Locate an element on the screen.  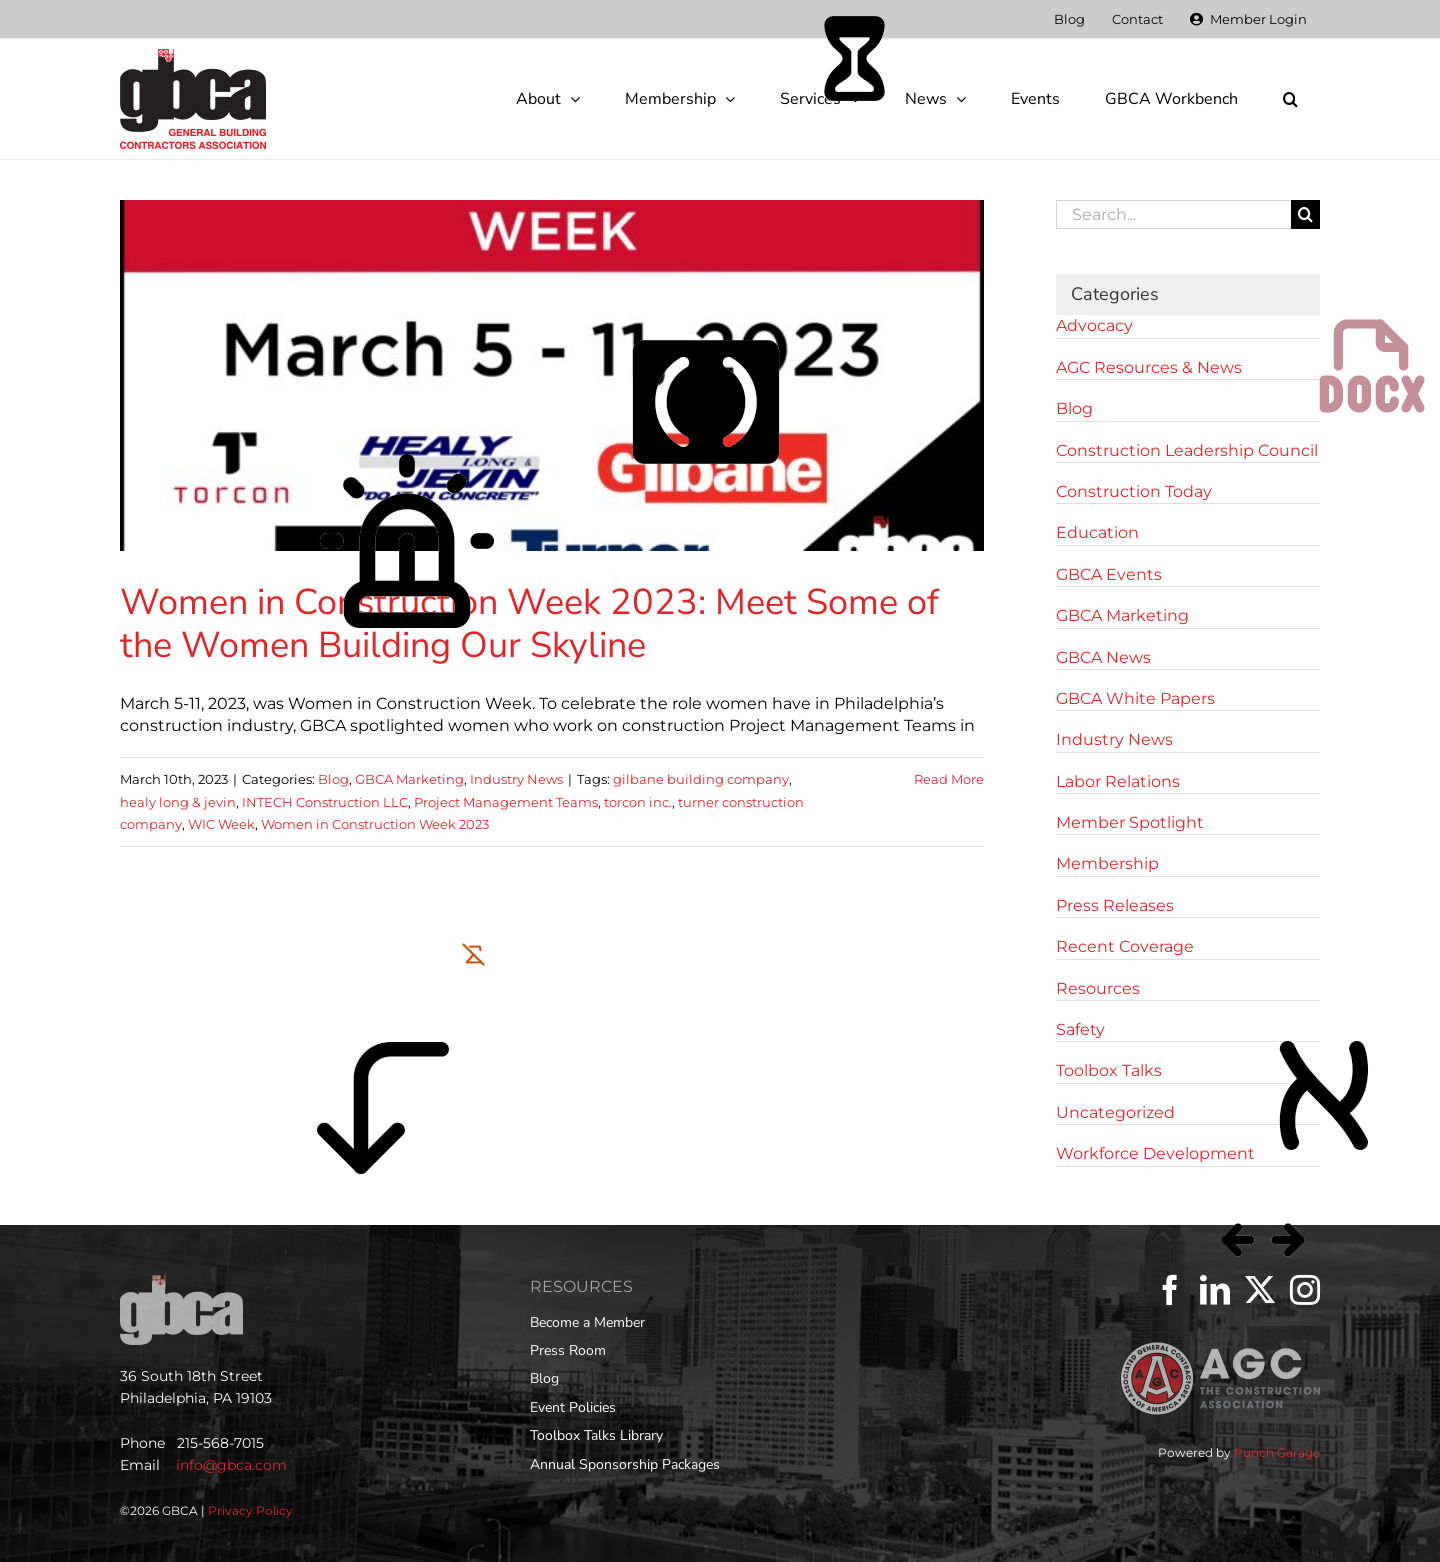
insert parentheses or brackets in text is located at coordinates (706, 402).